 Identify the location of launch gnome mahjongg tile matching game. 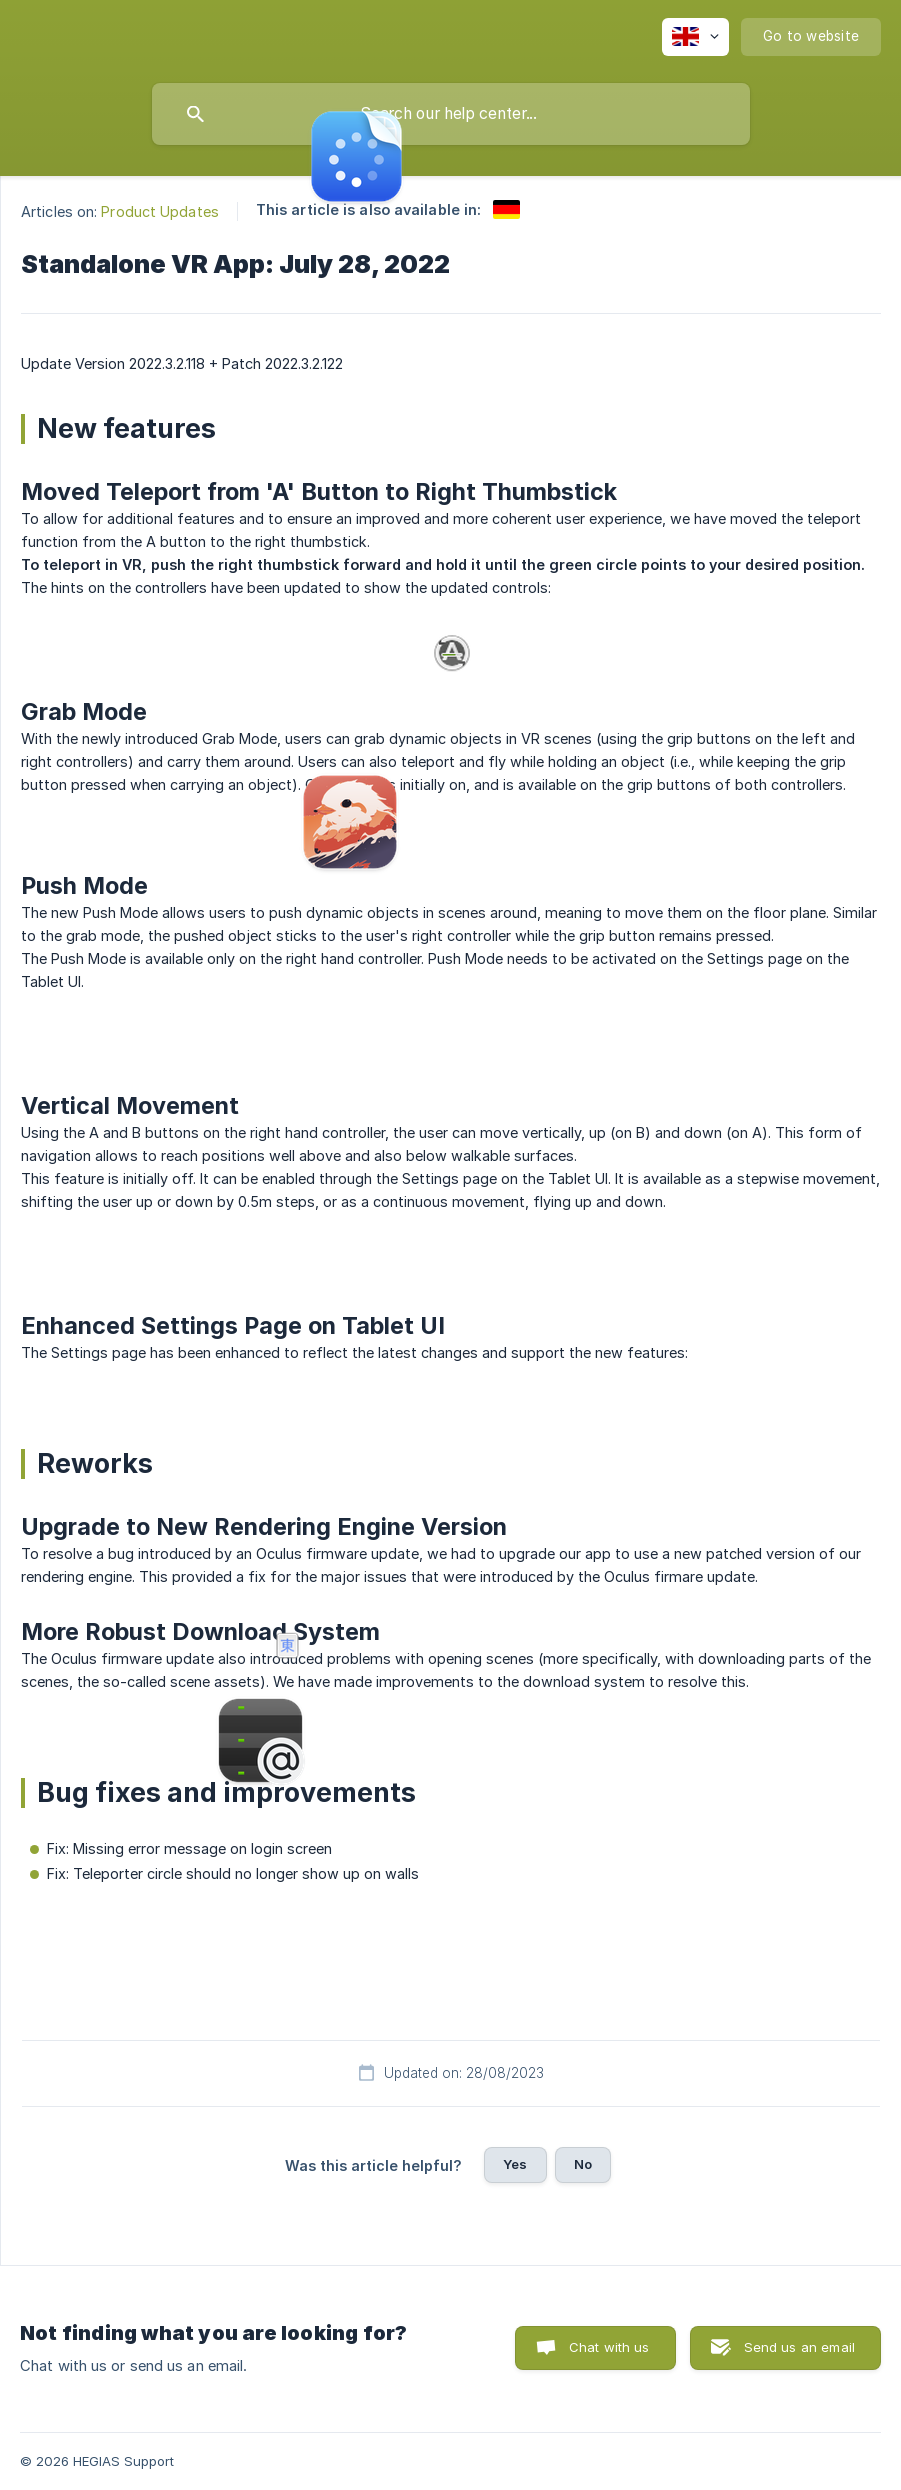
(287, 1645).